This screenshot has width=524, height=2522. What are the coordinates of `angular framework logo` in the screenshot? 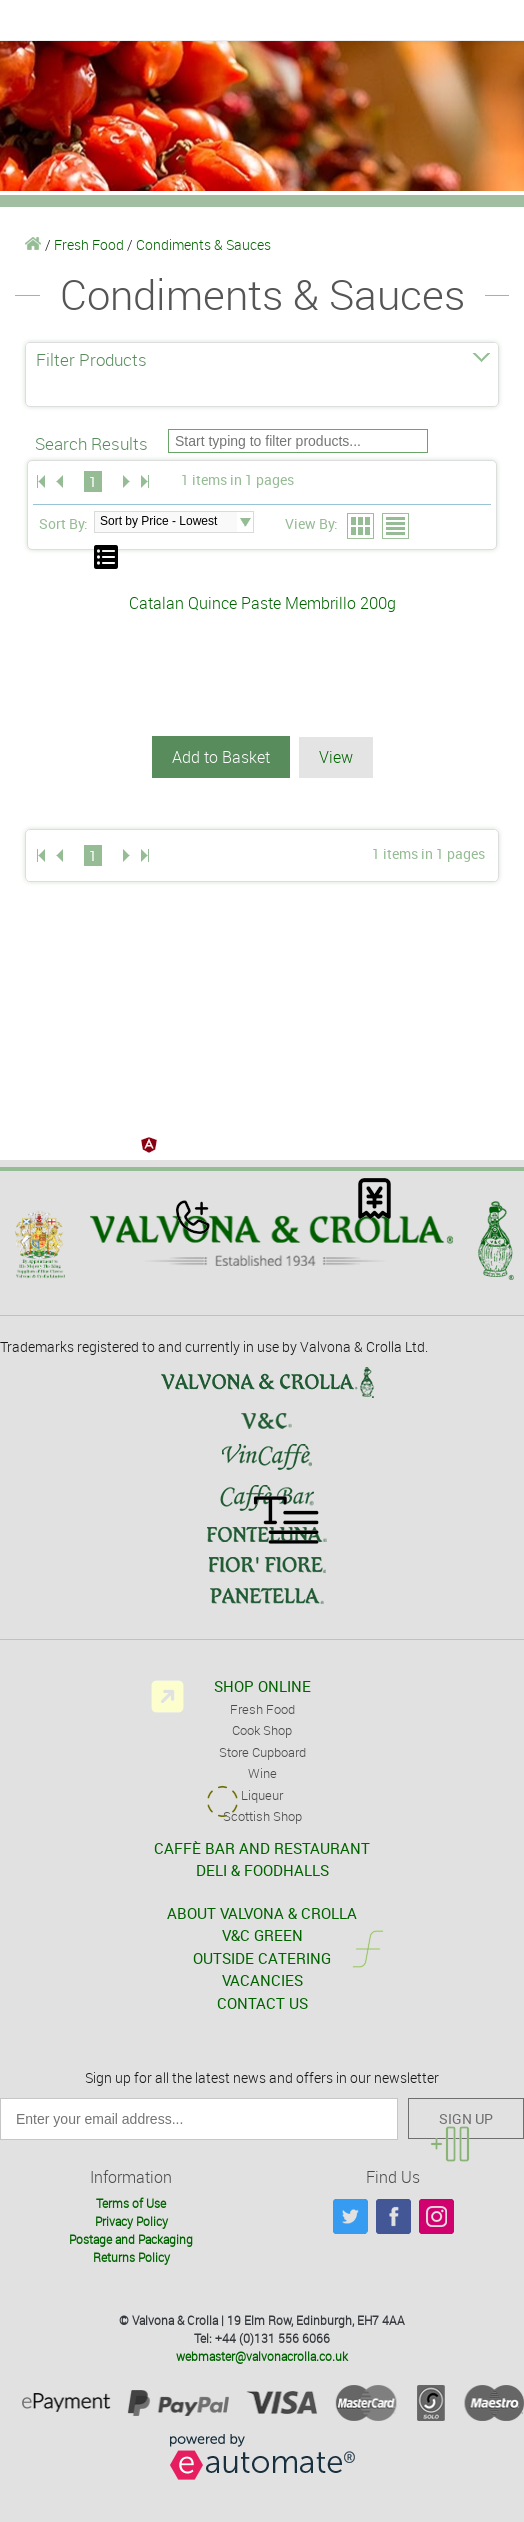 It's located at (149, 1145).